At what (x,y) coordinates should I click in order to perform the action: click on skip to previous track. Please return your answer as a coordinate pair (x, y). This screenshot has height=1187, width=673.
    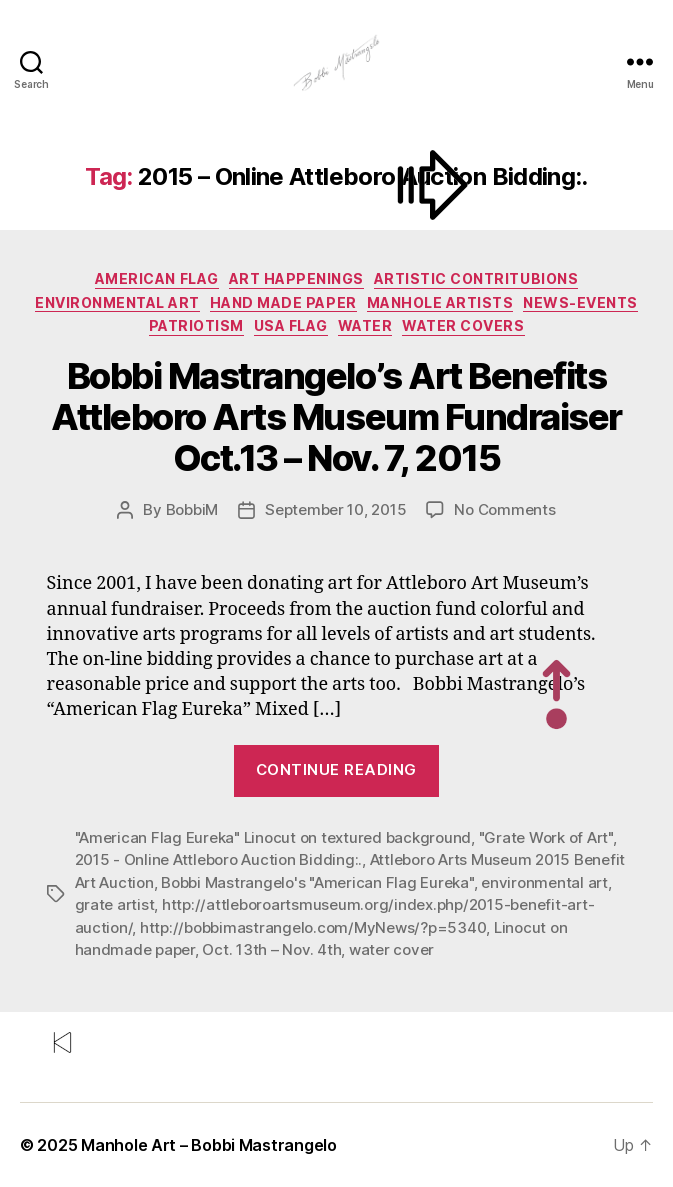
    Looking at the image, I should click on (62, 1042).